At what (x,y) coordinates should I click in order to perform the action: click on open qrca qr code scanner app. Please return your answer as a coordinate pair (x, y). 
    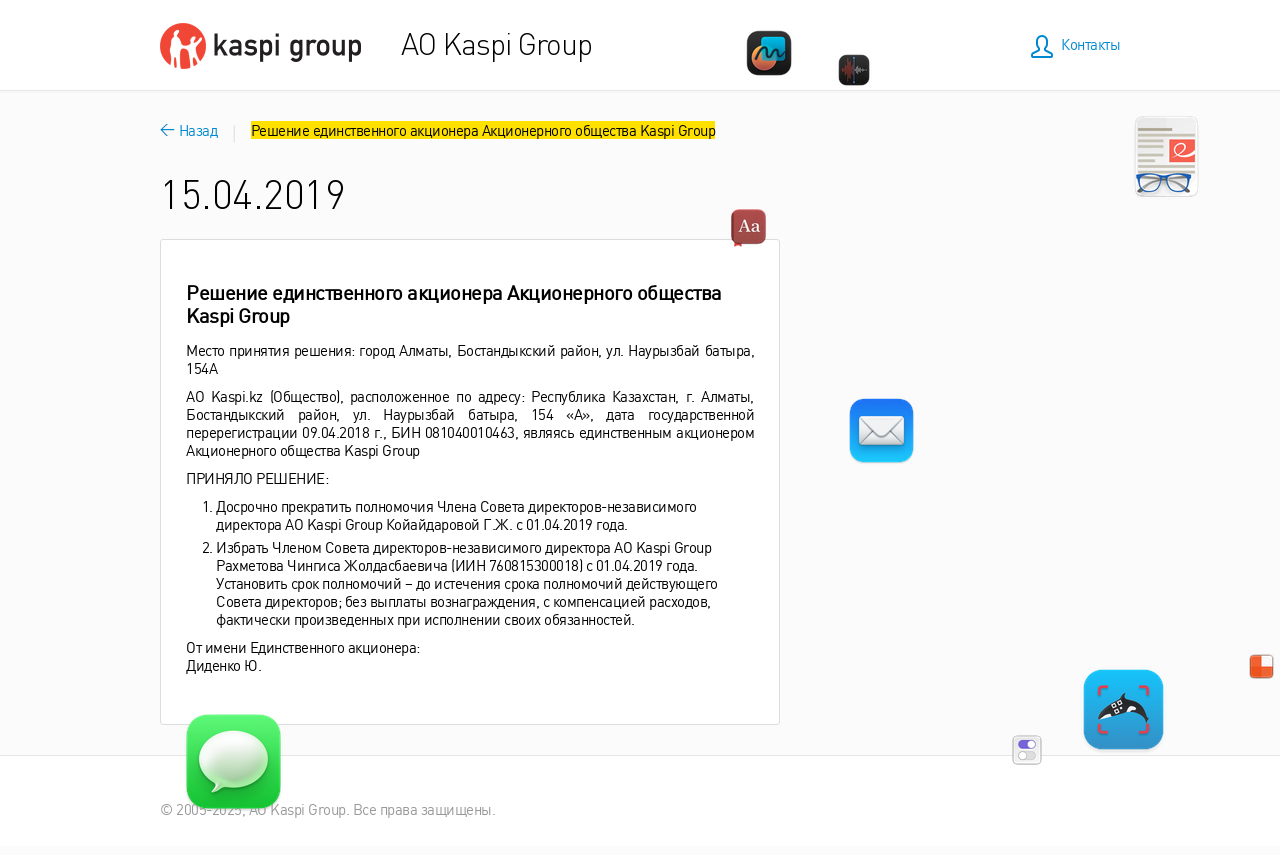
    Looking at the image, I should click on (1123, 709).